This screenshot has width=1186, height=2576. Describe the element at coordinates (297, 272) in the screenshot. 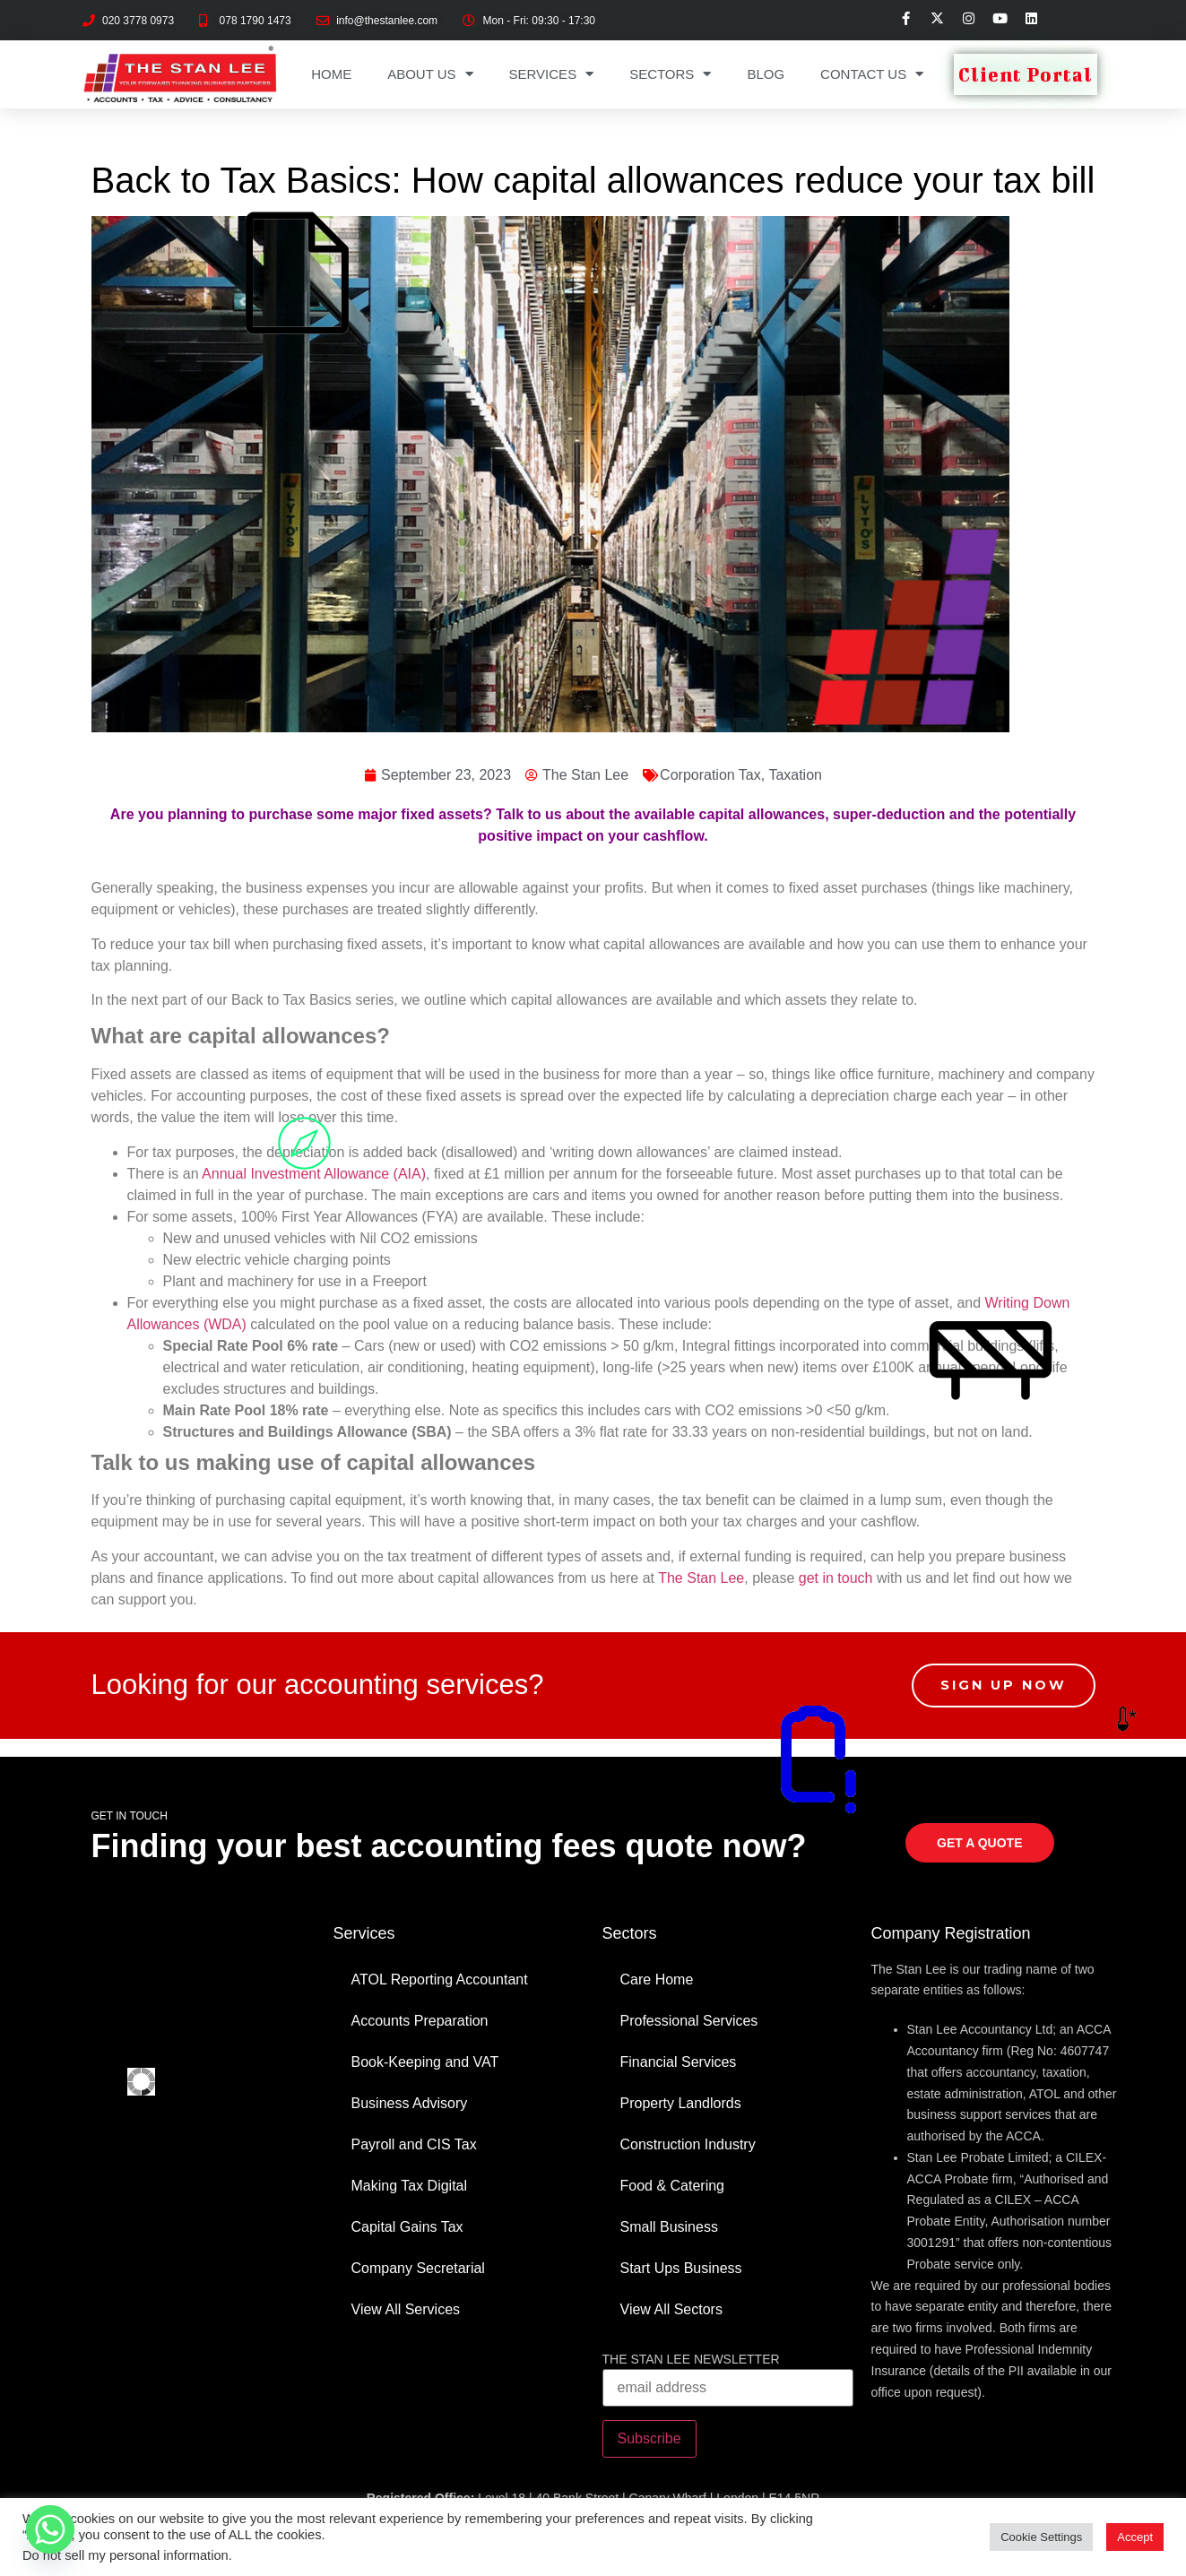

I see `view or open a document` at that location.